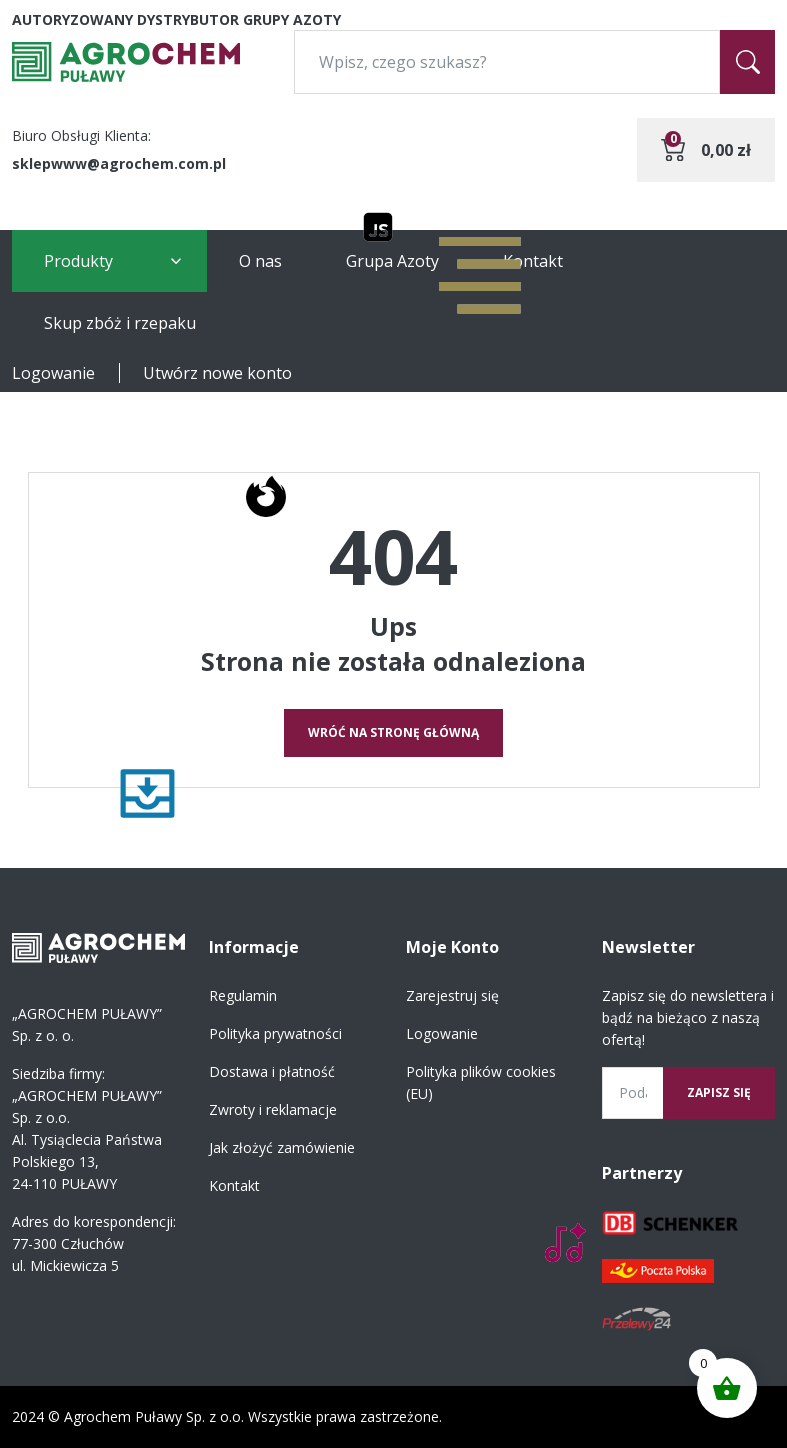 This screenshot has width=787, height=1448. I want to click on access AI-powered music features, so click(566, 1244).